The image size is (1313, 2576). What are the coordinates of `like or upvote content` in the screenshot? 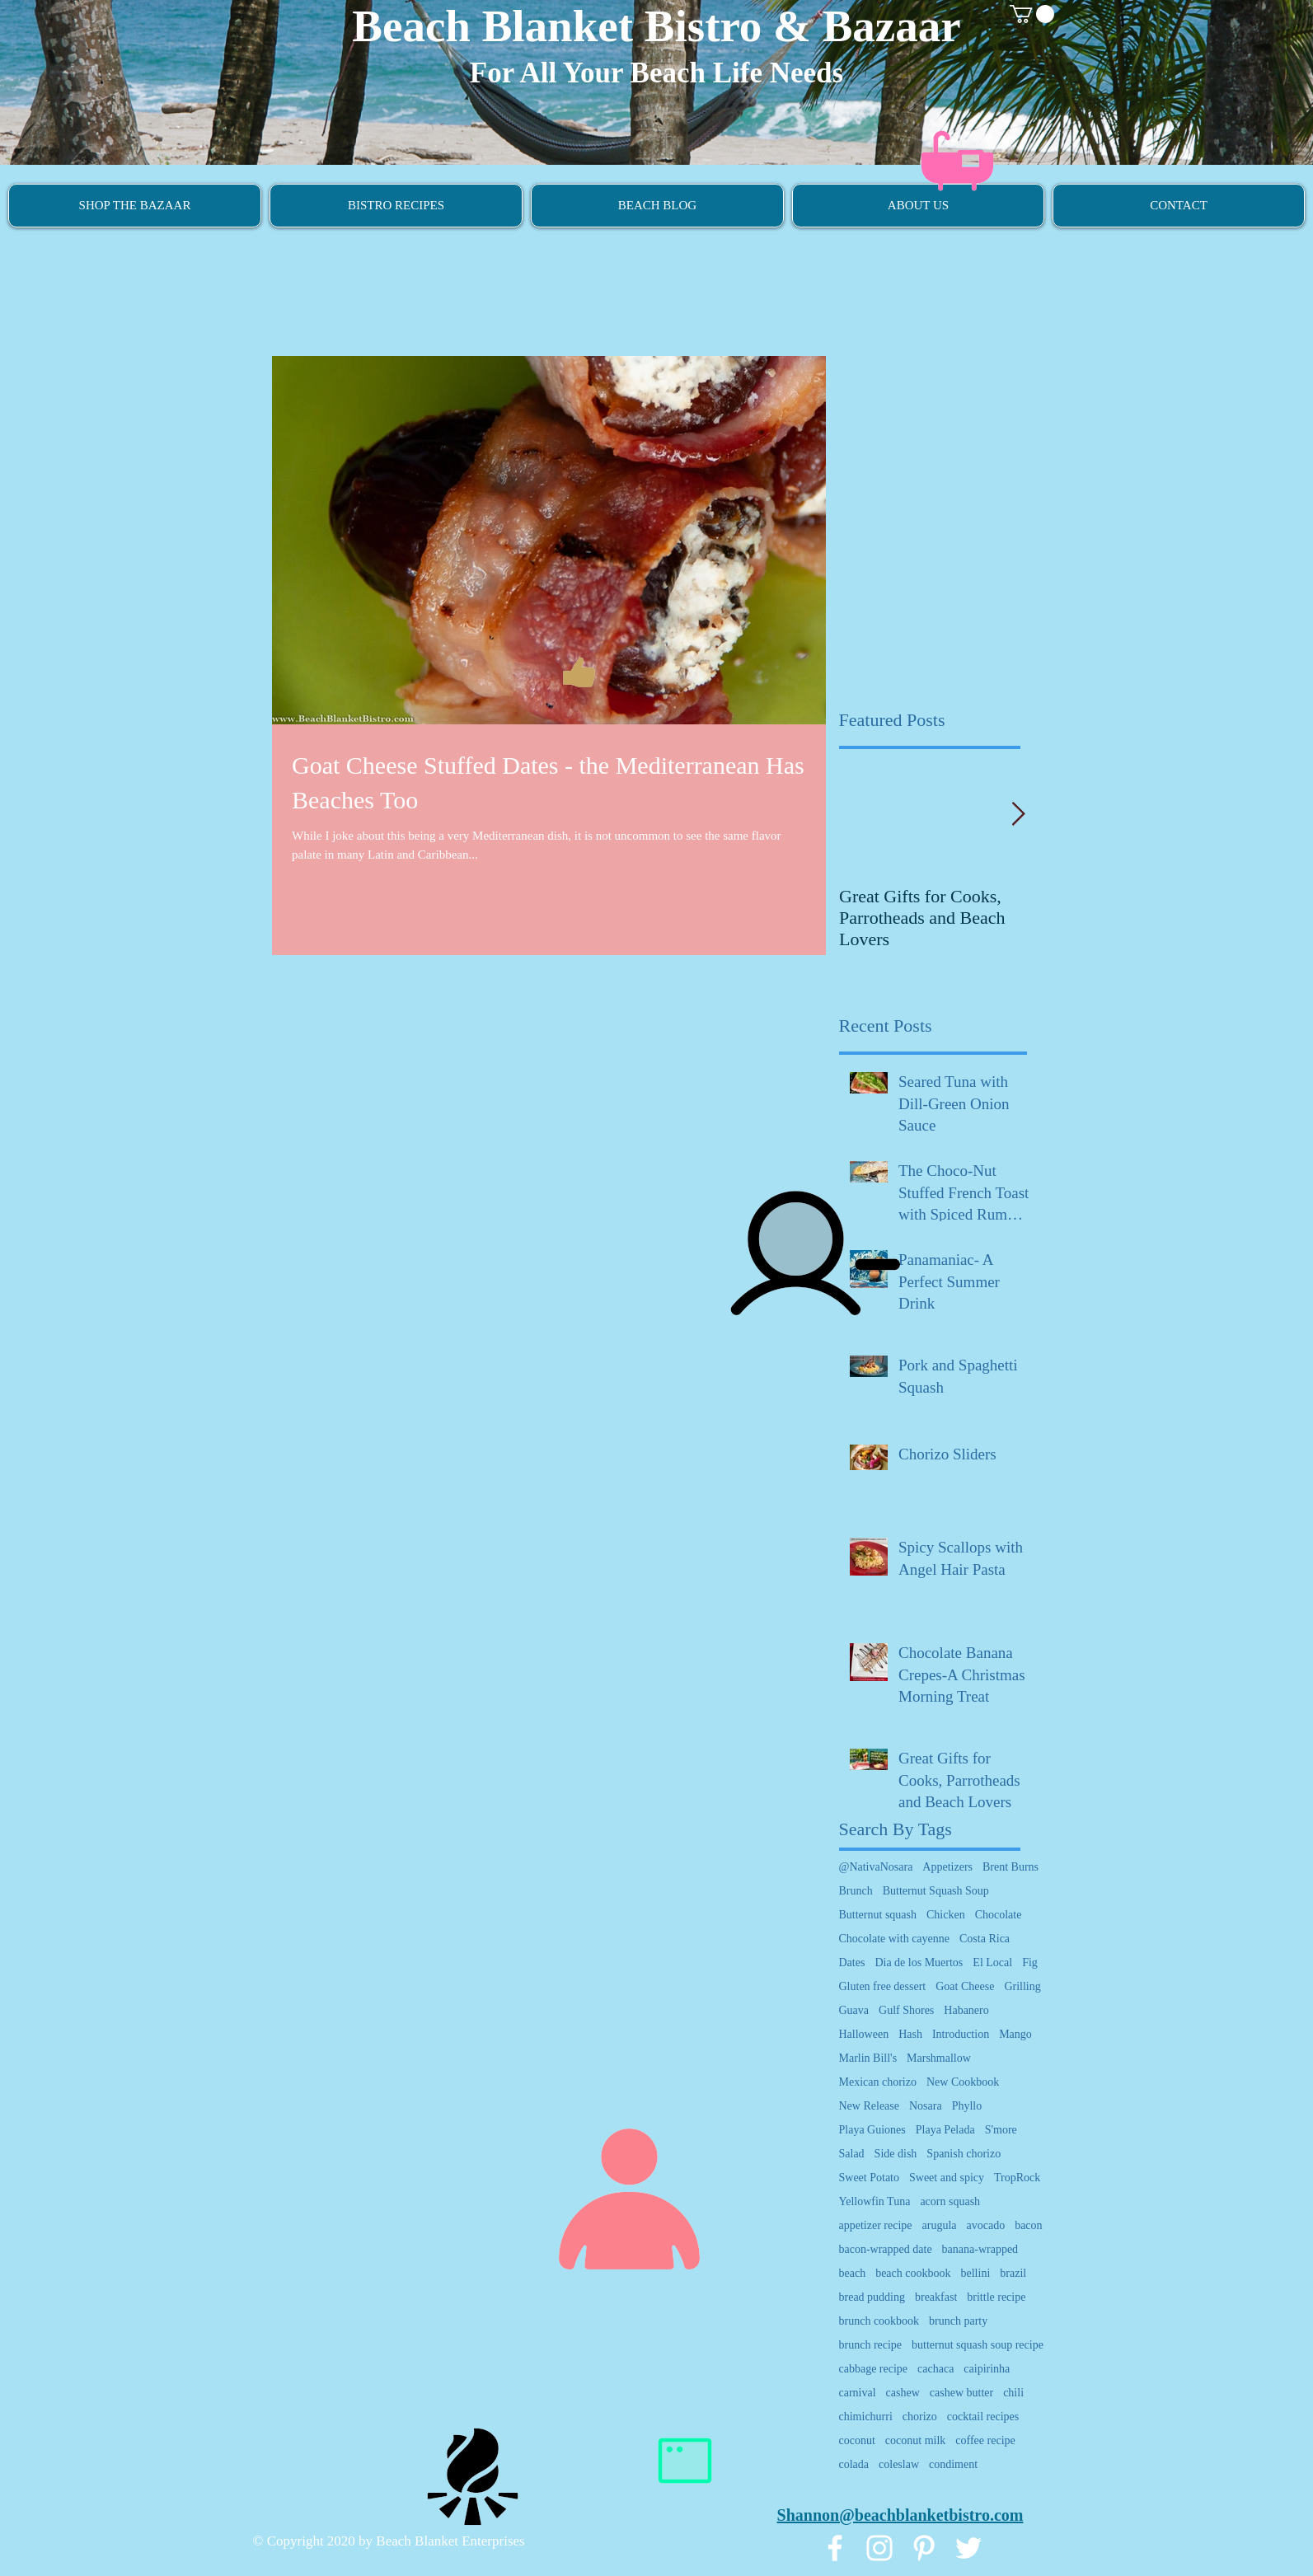 It's located at (579, 672).